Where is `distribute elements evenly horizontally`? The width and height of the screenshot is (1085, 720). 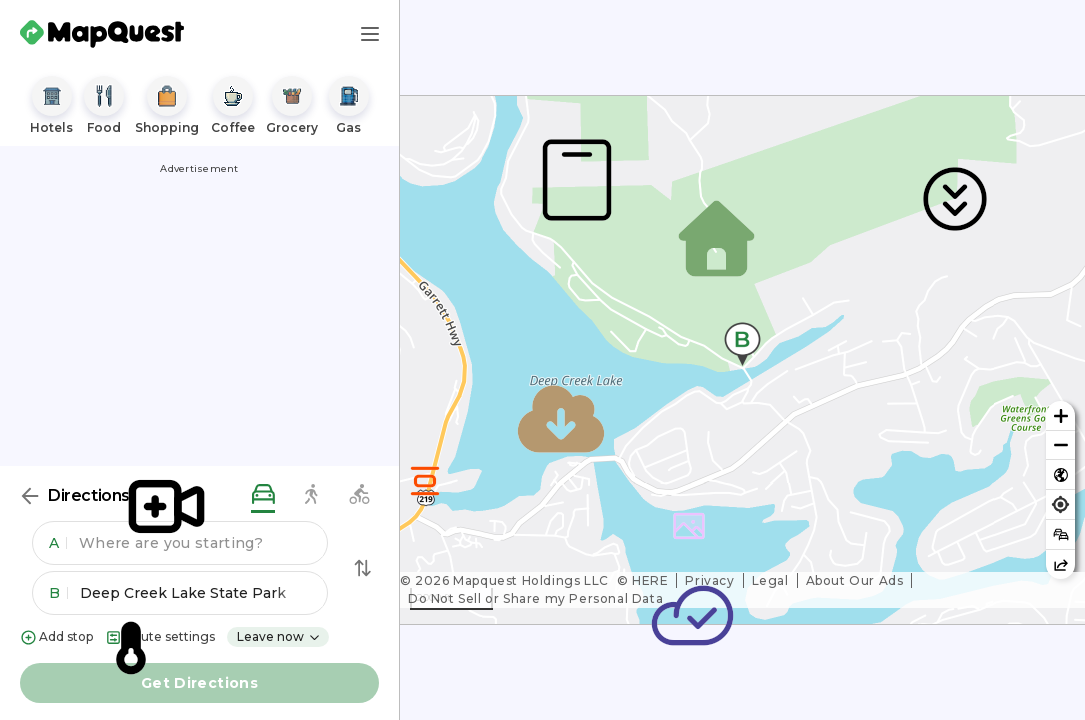 distribute elements evenly horizontally is located at coordinates (425, 481).